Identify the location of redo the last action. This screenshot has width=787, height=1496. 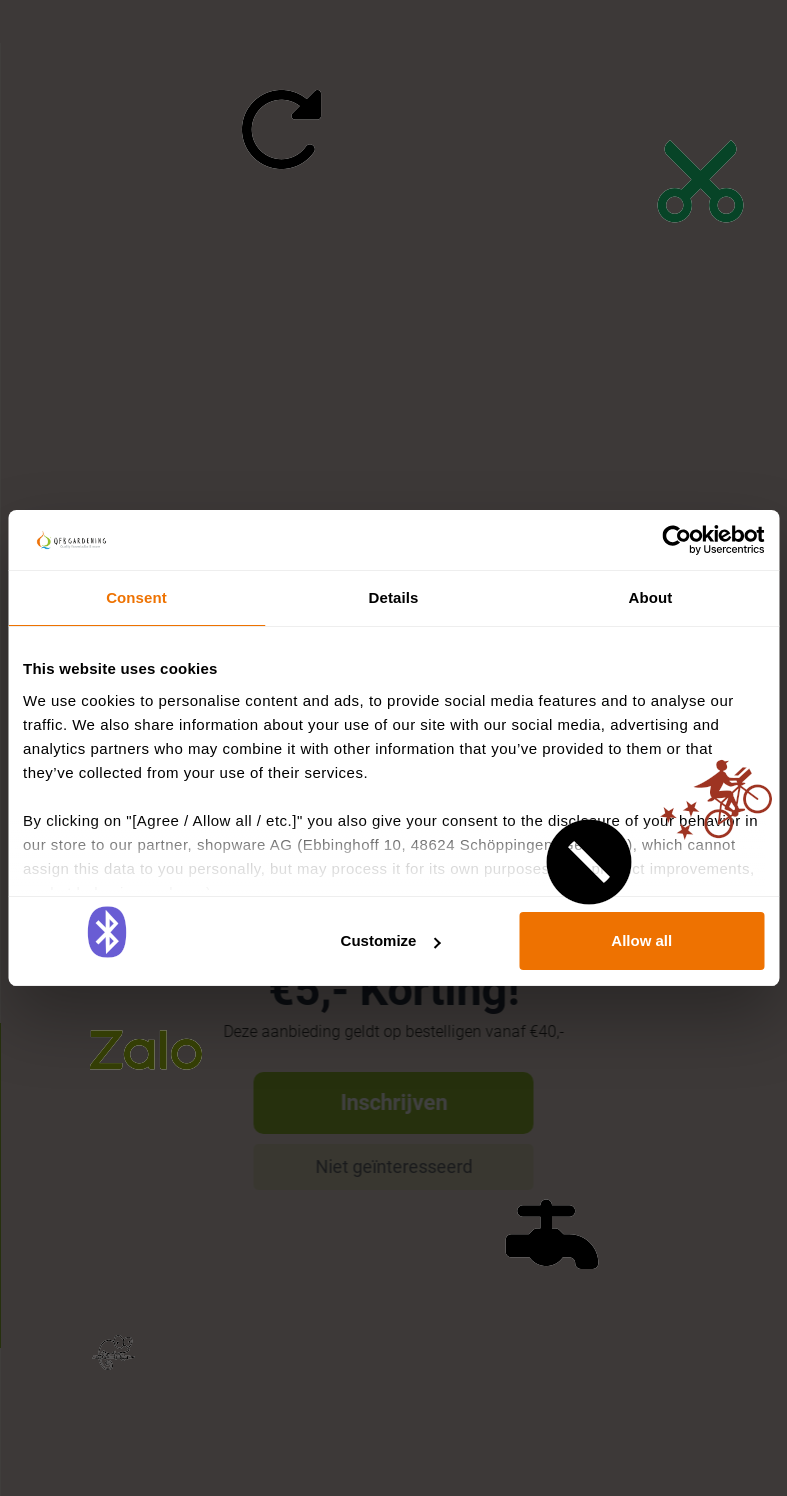
(281, 129).